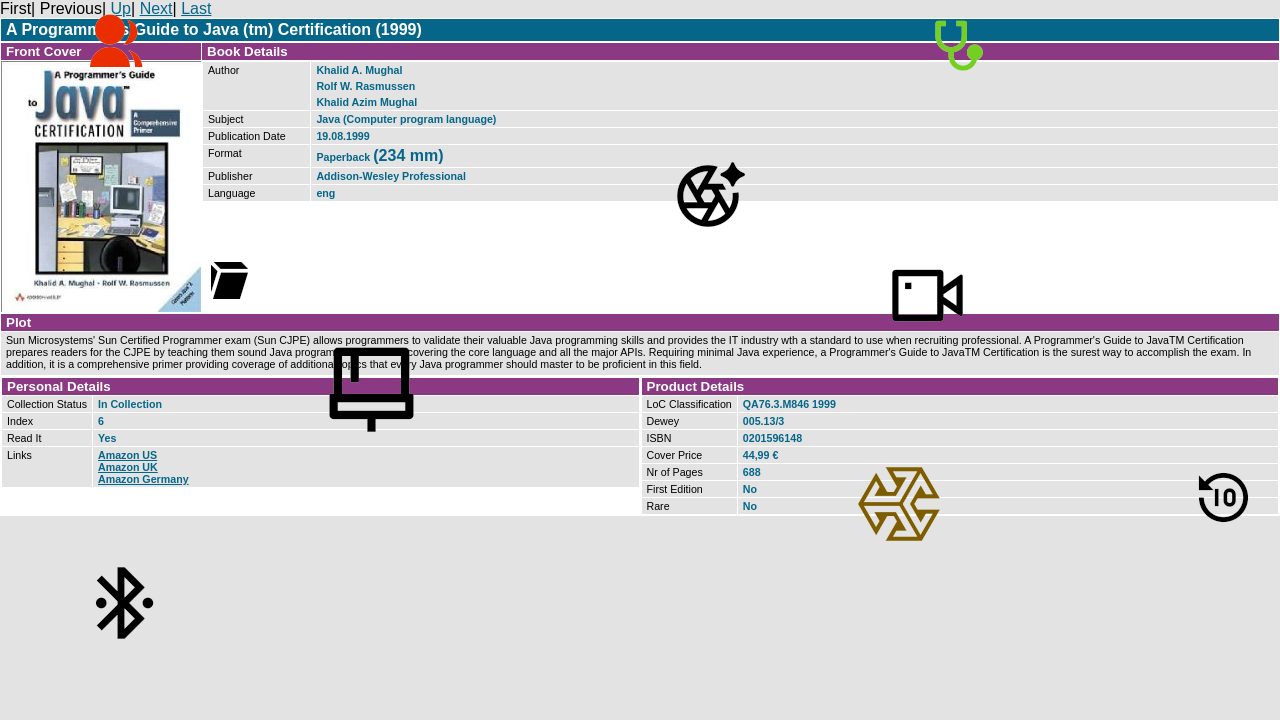  Describe the element at coordinates (121, 603) in the screenshot. I see `connect to a bluetooth device` at that location.